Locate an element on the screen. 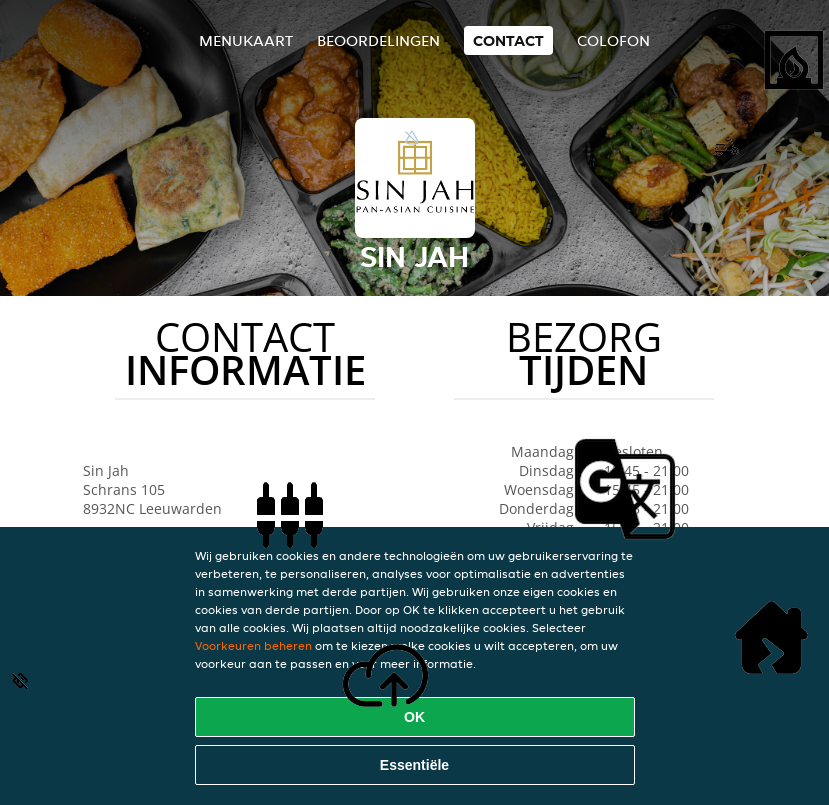  disable navigation or directions is located at coordinates (20, 680).